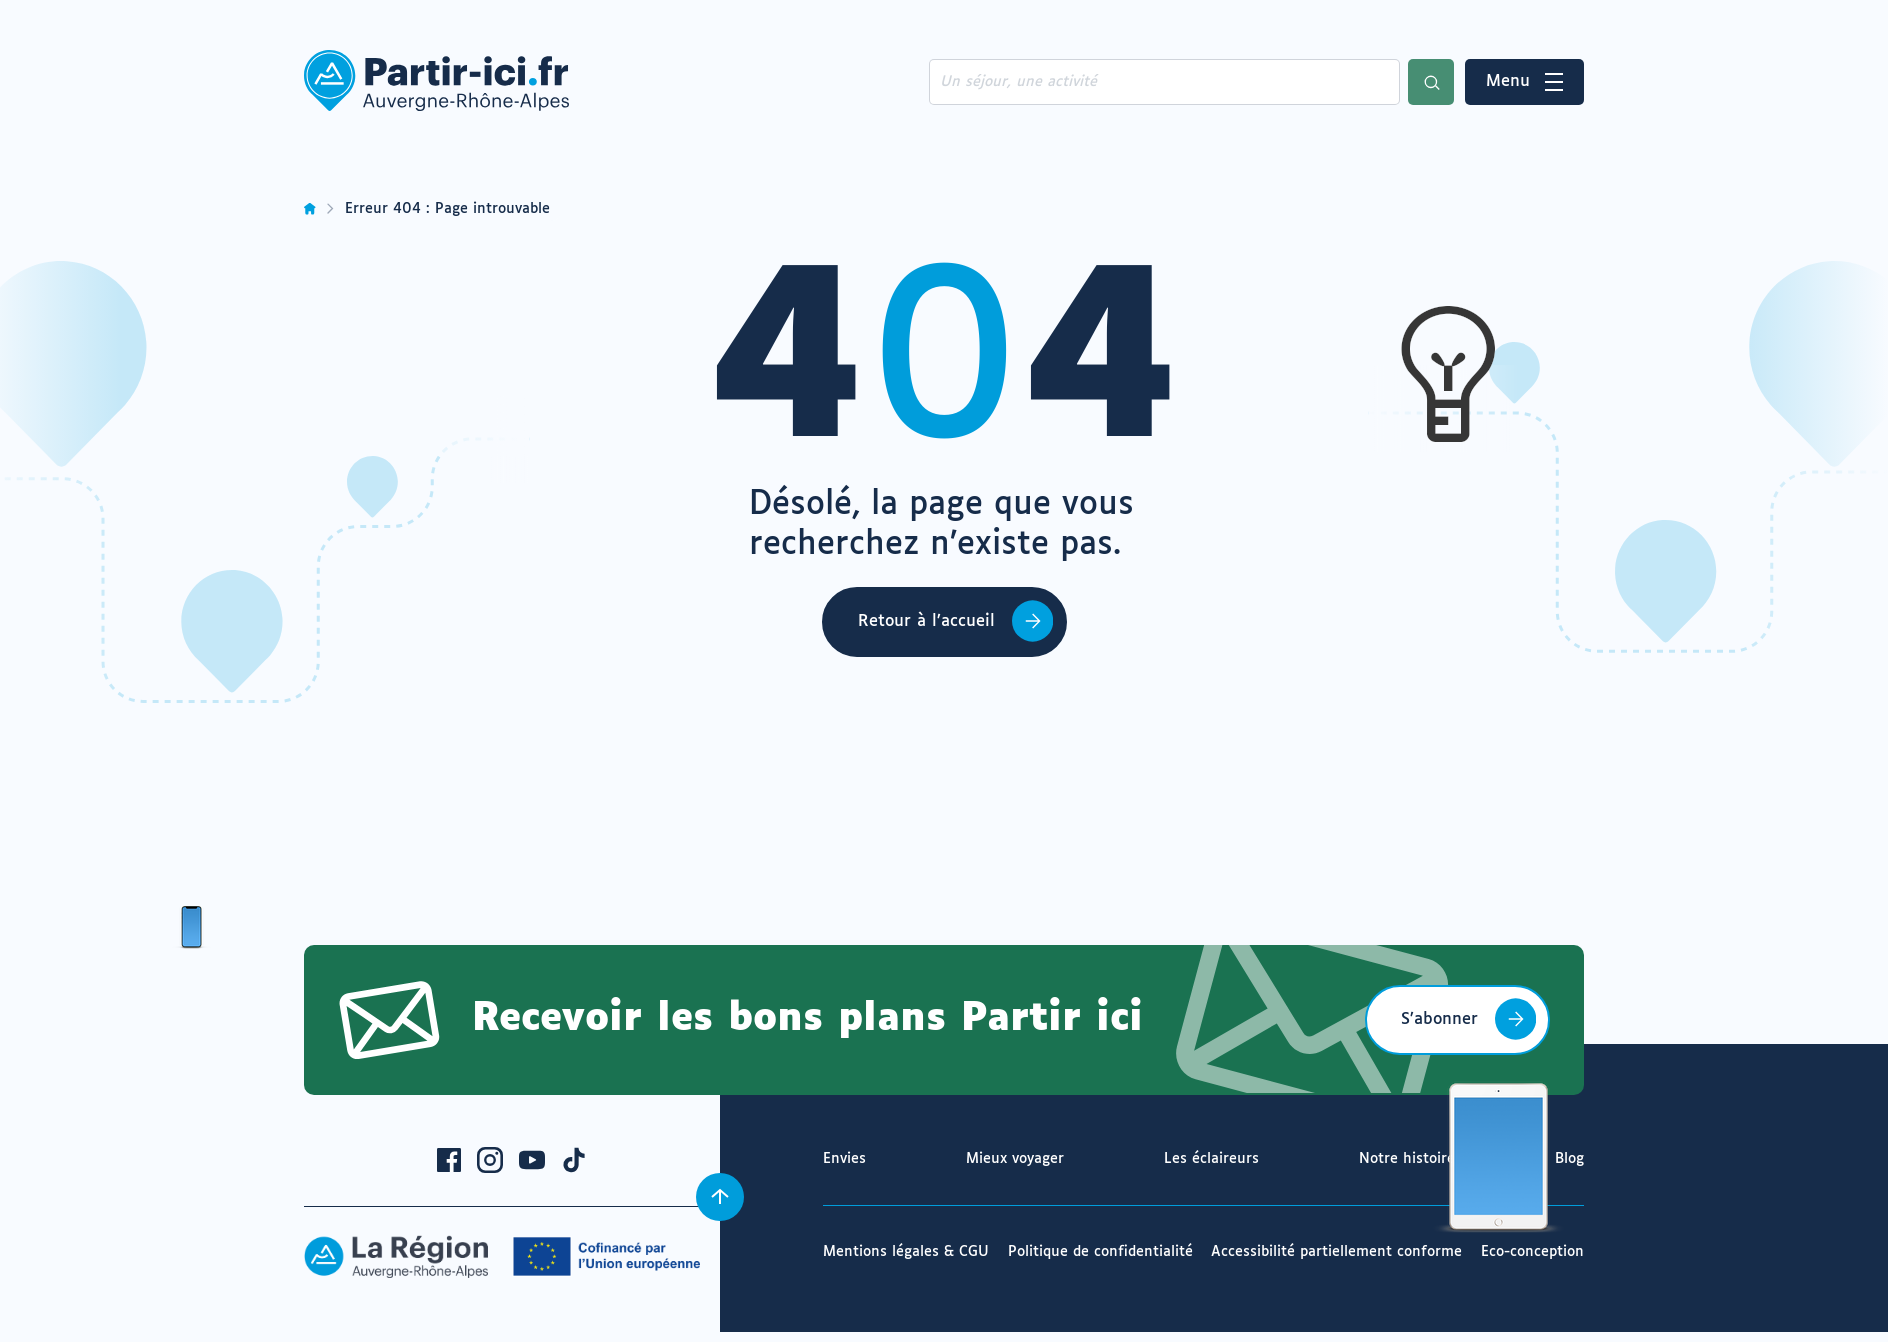  What do you see at coordinates (191, 927) in the screenshot?
I see `iPhone 12 mini device icon` at bounding box center [191, 927].